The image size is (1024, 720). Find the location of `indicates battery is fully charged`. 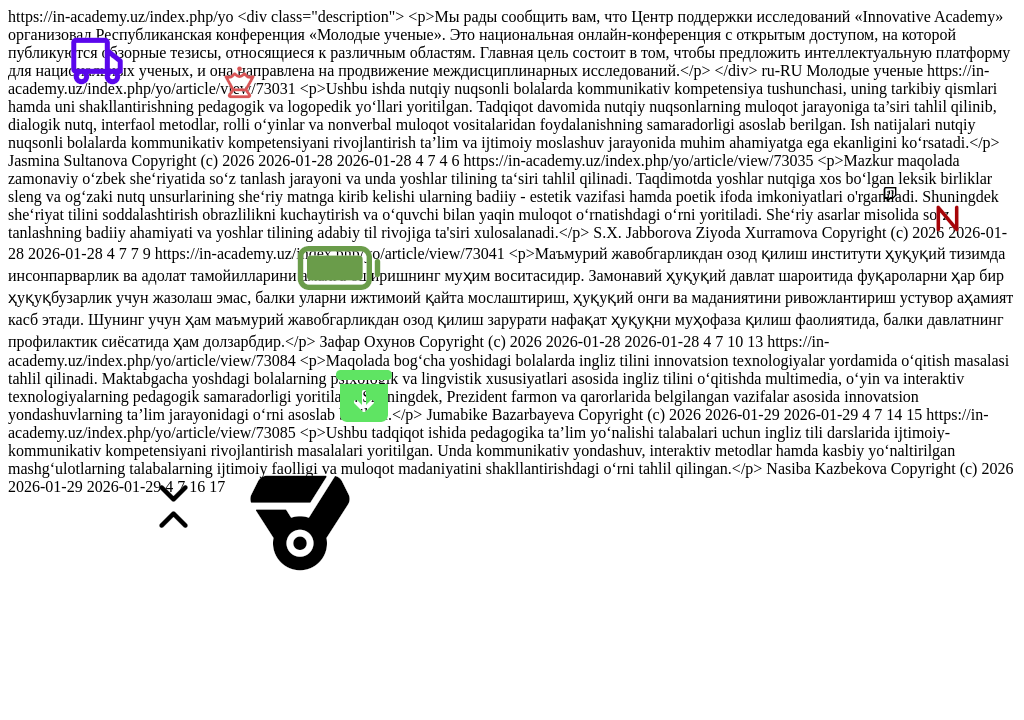

indicates battery is fully charged is located at coordinates (339, 268).